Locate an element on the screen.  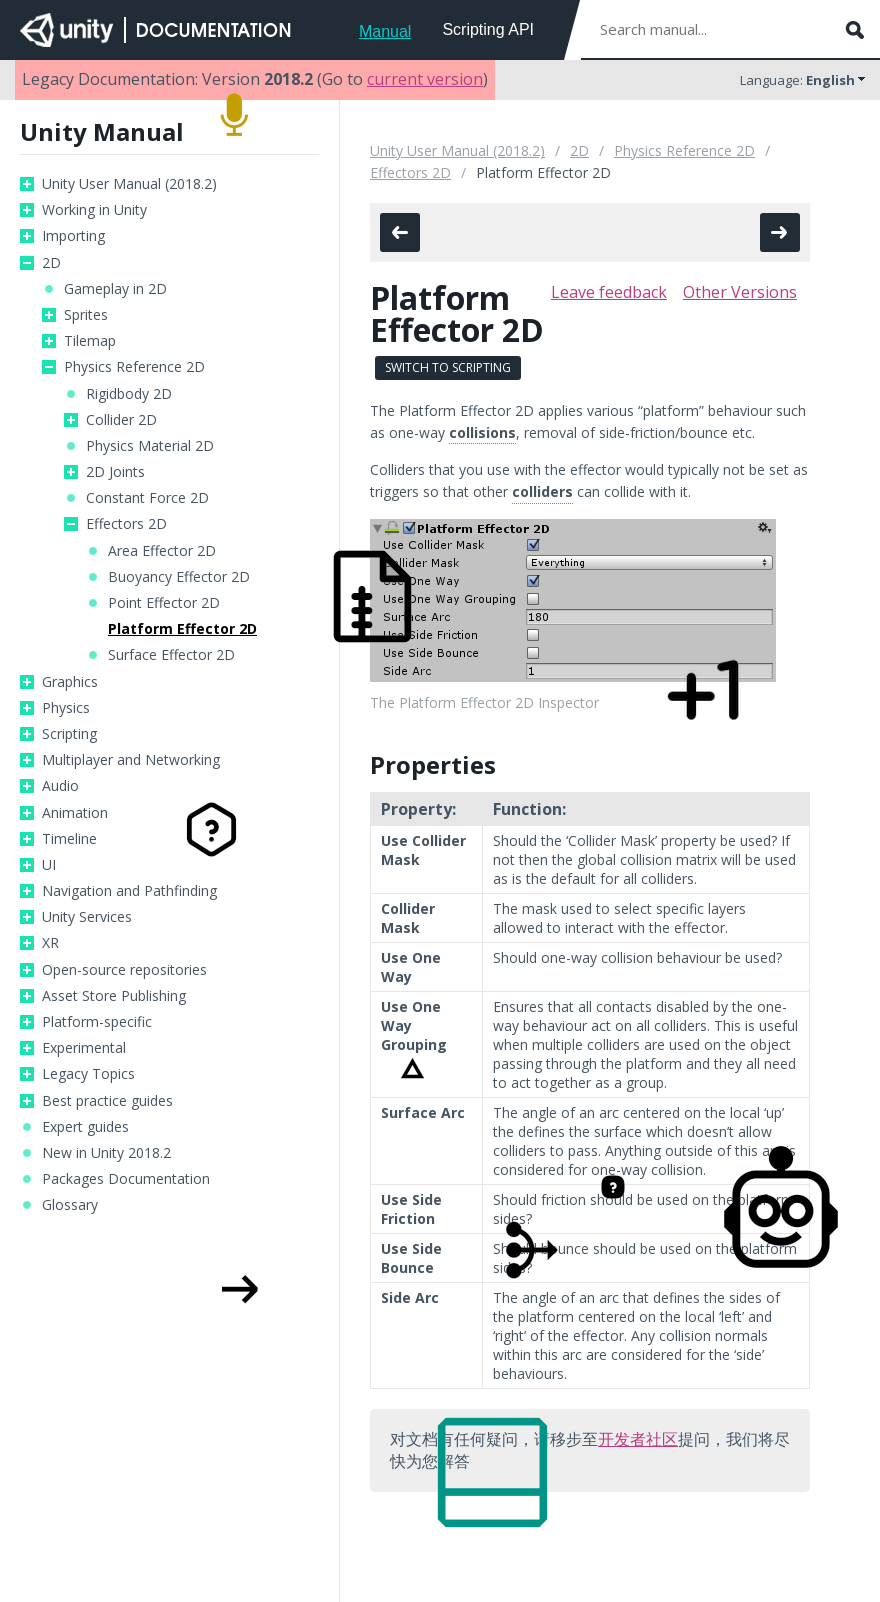
access AI or chatbot assistant features is located at coordinates (781, 1211).